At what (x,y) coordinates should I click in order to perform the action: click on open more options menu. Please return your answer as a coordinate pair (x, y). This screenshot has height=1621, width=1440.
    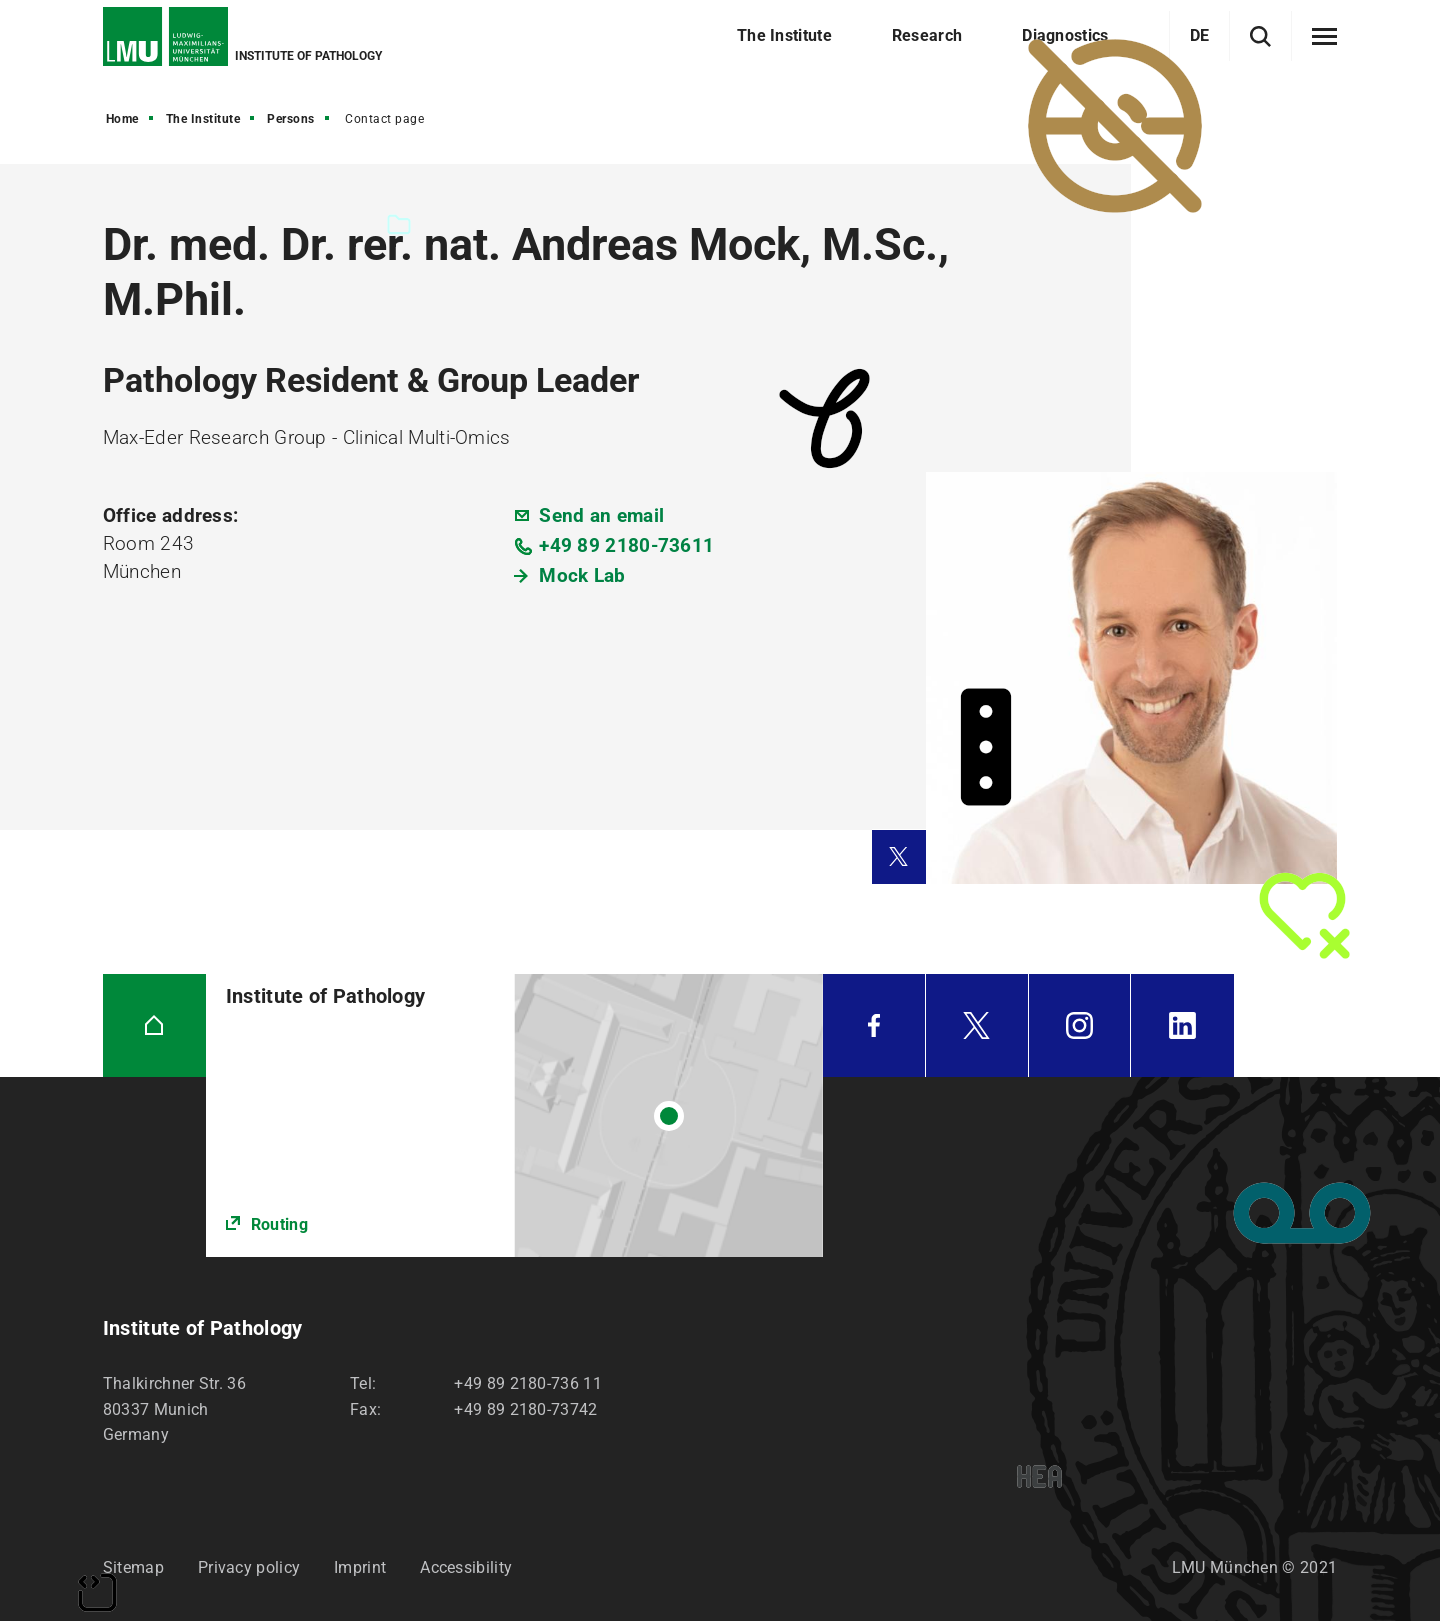
    Looking at the image, I should click on (986, 747).